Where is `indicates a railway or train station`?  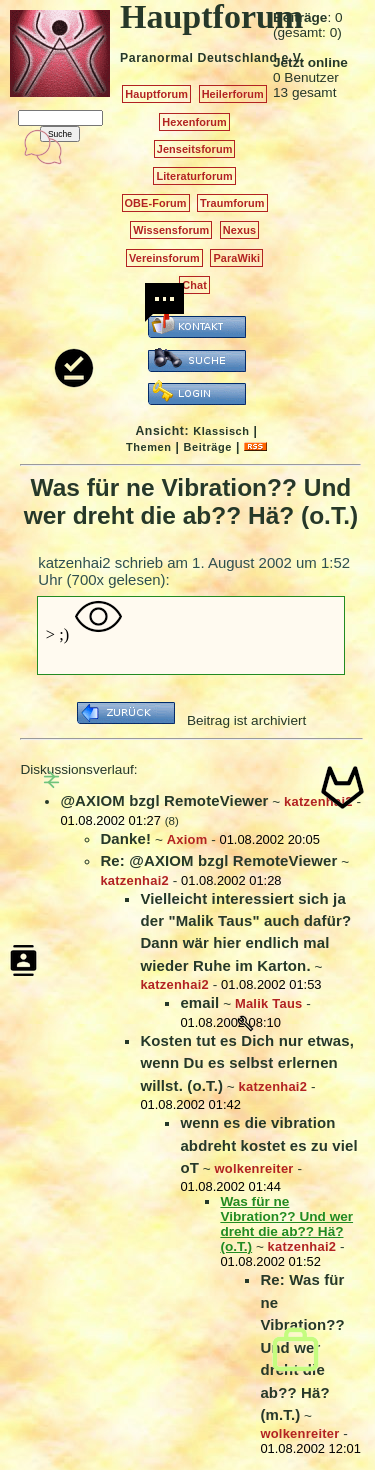 indicates a railway or train station is located at coordinates (51, 779).